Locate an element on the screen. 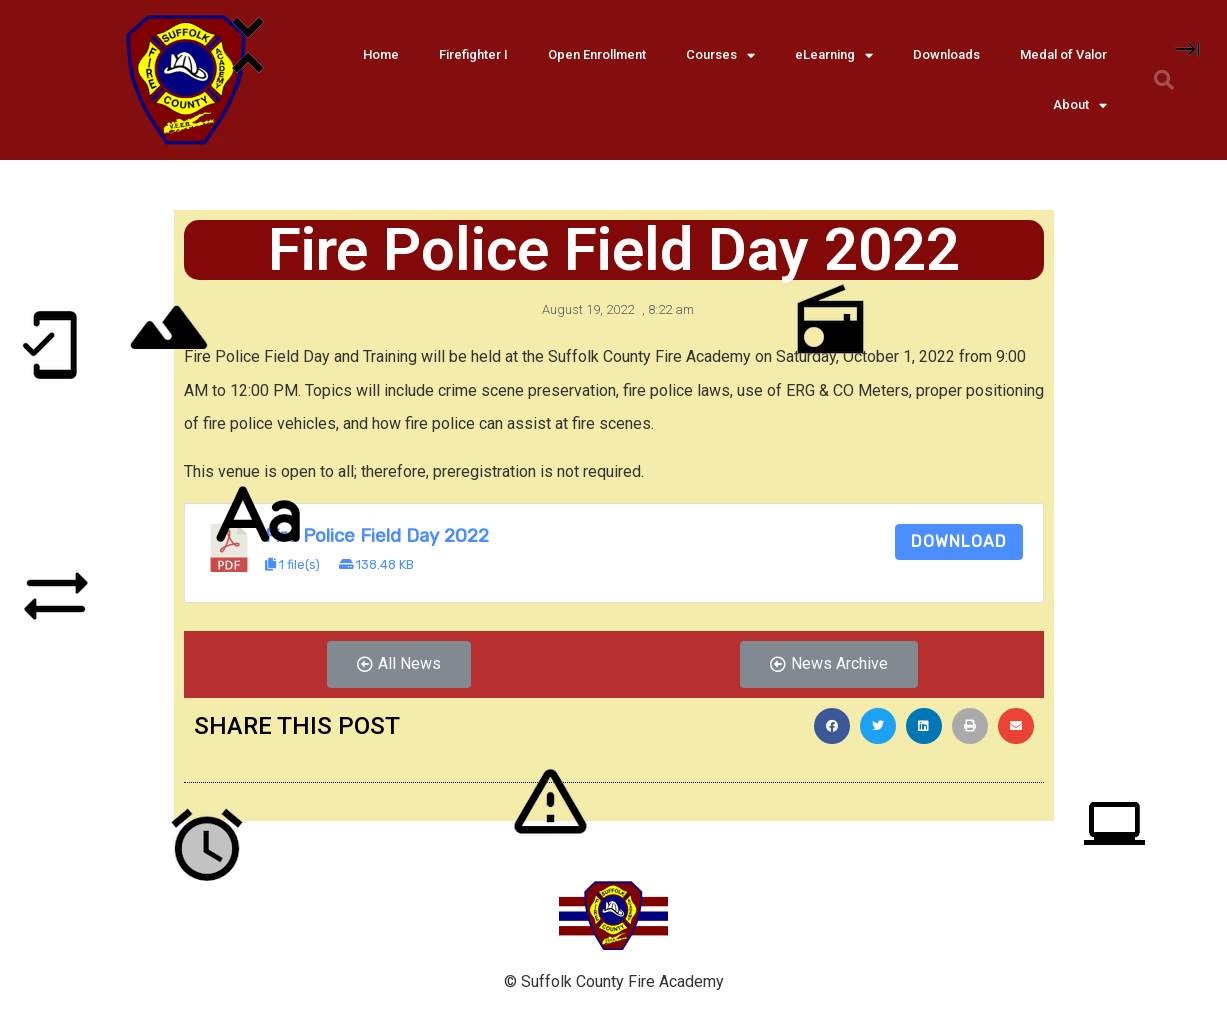  collapse expanded content is located at coordinates (248, 45).